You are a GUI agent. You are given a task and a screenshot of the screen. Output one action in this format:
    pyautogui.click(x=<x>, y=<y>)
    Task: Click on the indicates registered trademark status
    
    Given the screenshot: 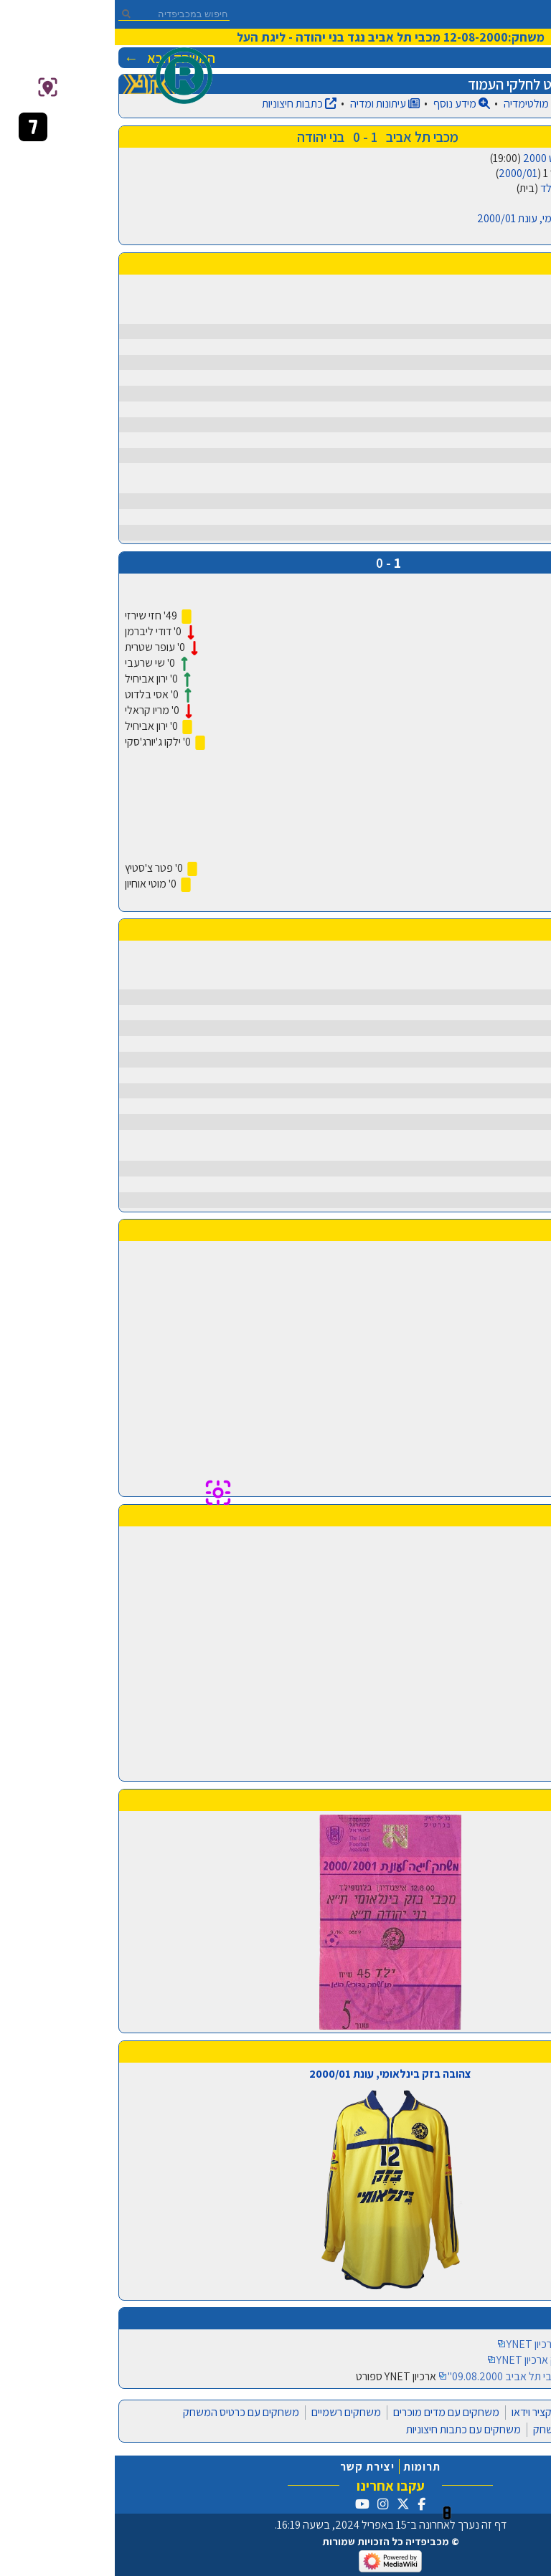 What is the action you would take?
    pyautogui.click(x=184, y=75)
    